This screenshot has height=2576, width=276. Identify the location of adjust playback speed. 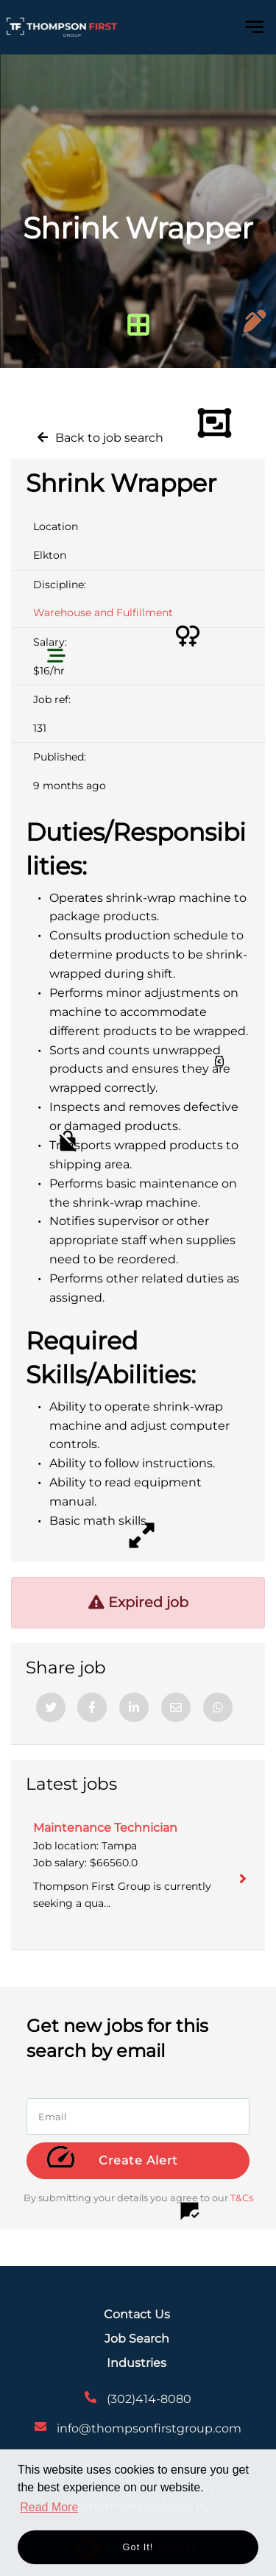
(60, 2156).